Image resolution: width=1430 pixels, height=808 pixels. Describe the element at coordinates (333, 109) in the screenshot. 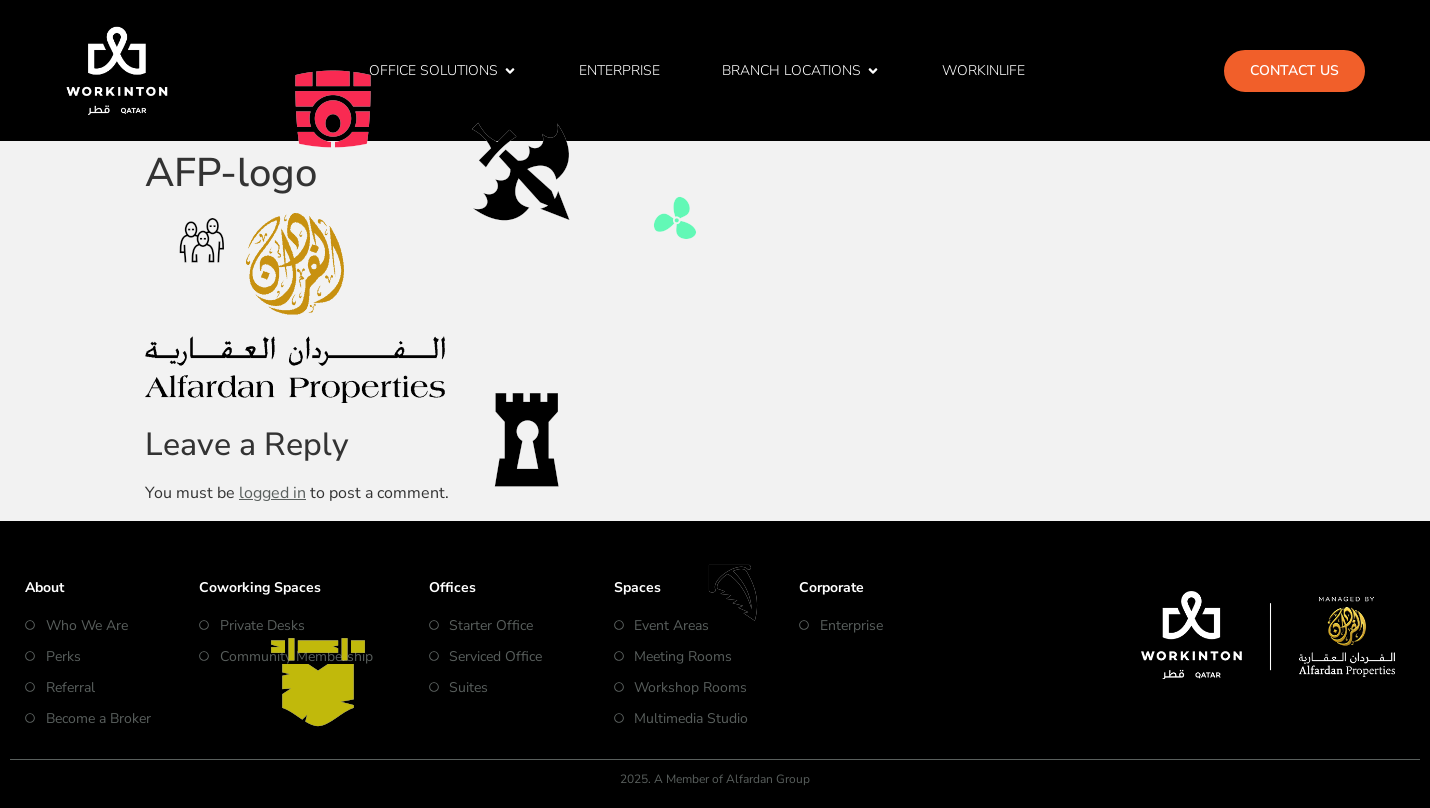

I see `access barrel or keg inventory in game` at that location.